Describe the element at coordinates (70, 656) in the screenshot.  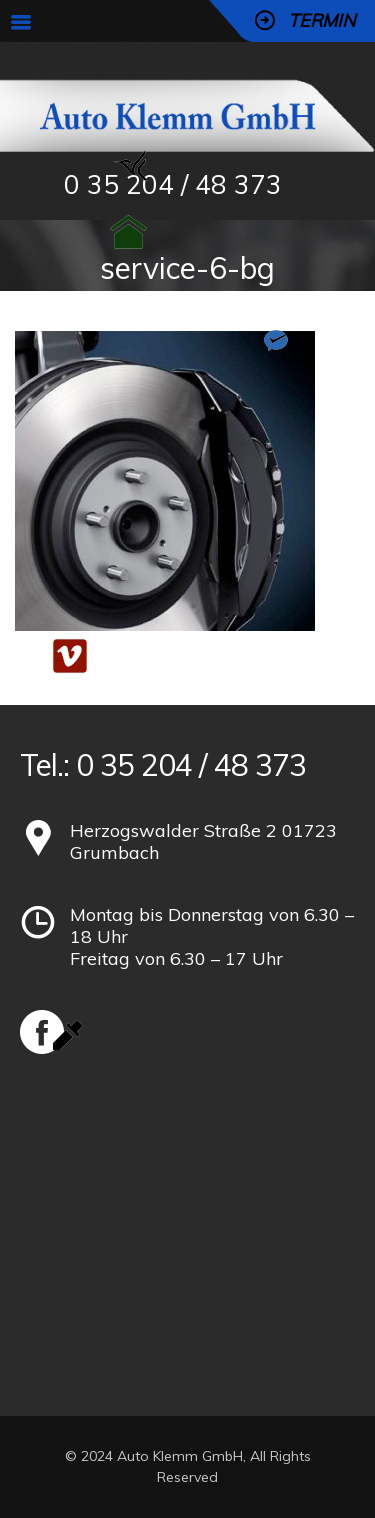
I see `open vimeo app` at that location.